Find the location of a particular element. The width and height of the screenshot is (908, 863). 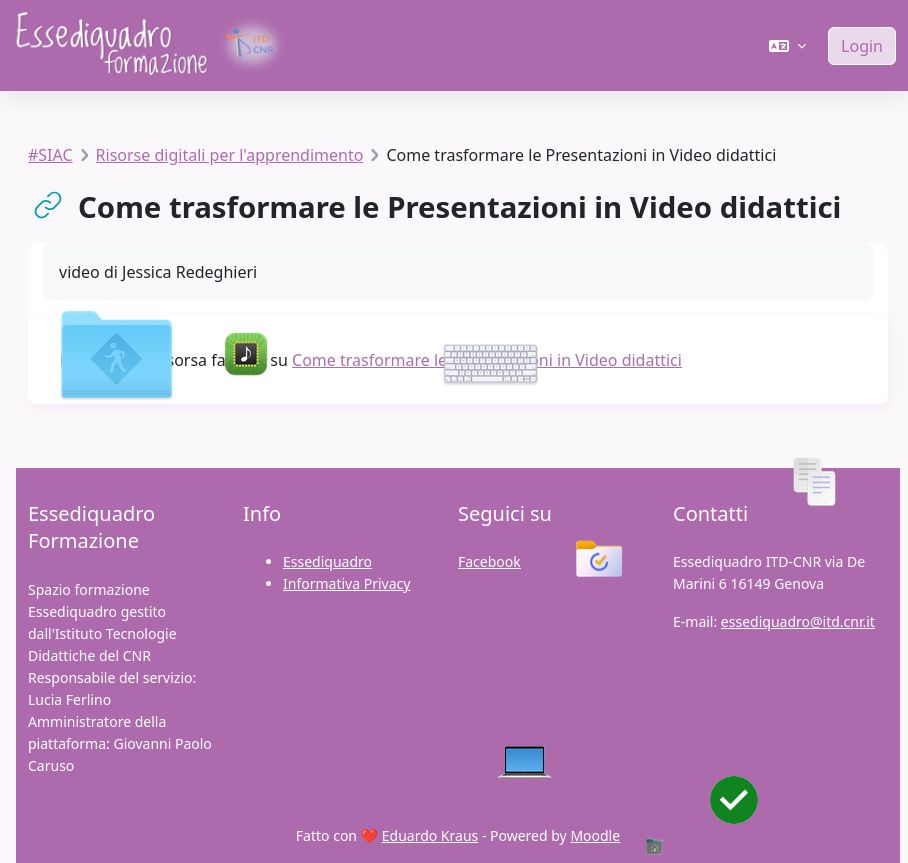

confirm or approve an action is located at coordinates (734, 800).